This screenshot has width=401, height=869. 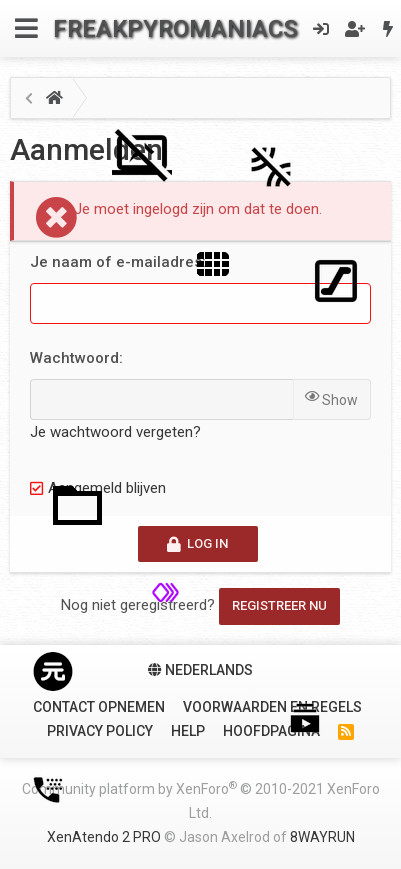 I want to click on open folder to view contents, so click(x=77, y=505).